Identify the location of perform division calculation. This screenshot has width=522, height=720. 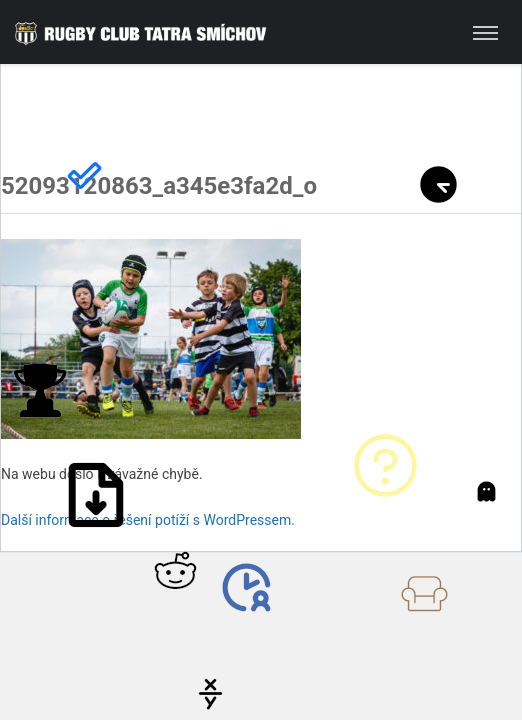
(210, 693).